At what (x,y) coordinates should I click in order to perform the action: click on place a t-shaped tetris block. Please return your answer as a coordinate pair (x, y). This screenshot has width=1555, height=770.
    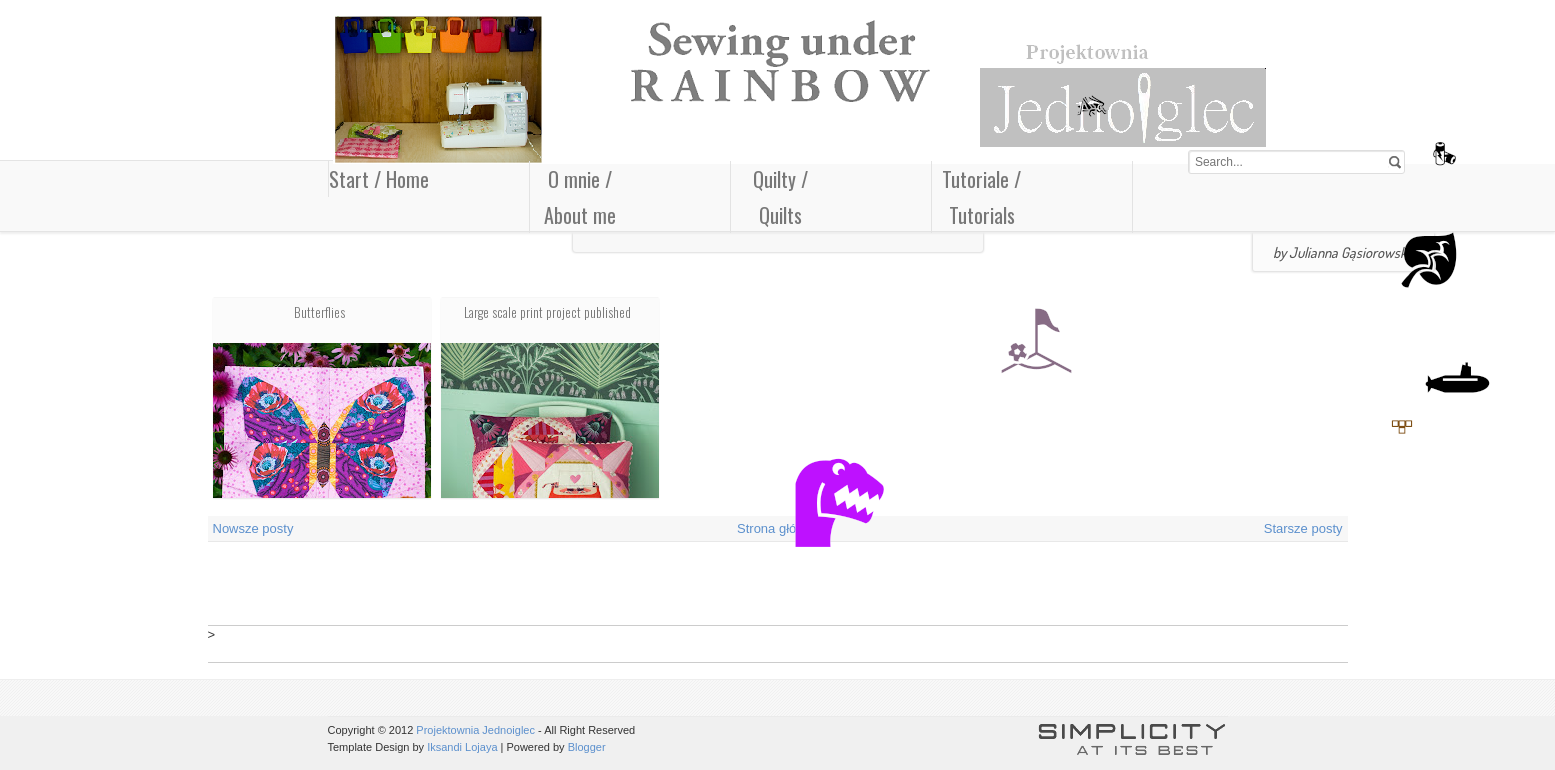
    Looking at the image, I should click on (1402, 427).